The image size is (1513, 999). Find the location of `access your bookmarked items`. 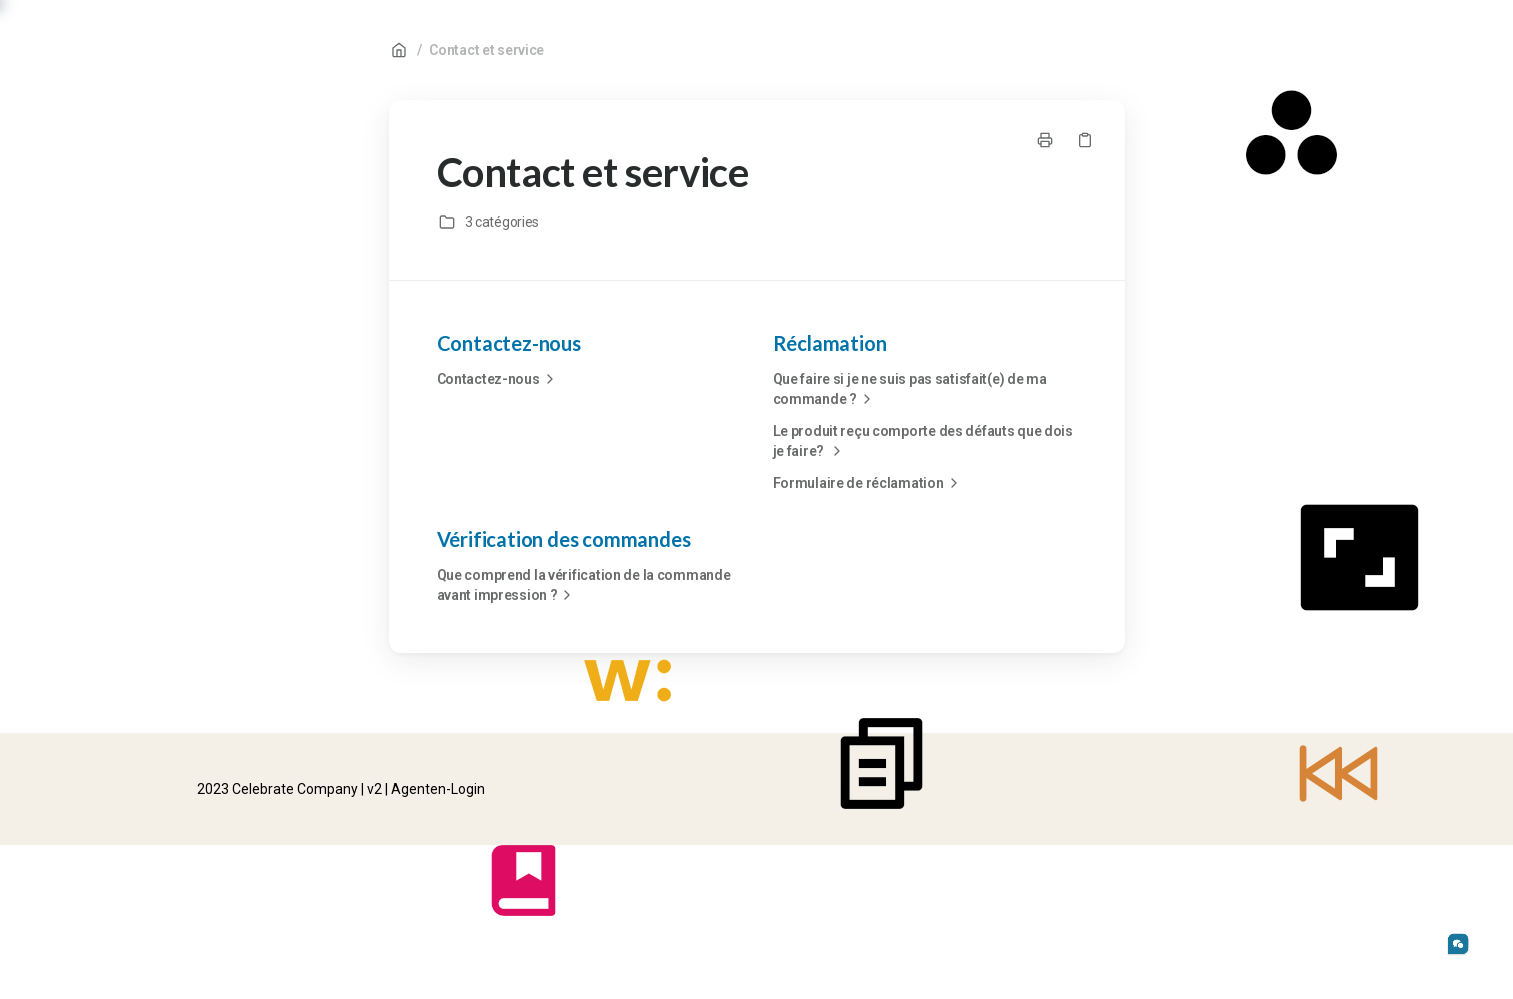

access your bookmarked items is located at coordinates (523, 880).